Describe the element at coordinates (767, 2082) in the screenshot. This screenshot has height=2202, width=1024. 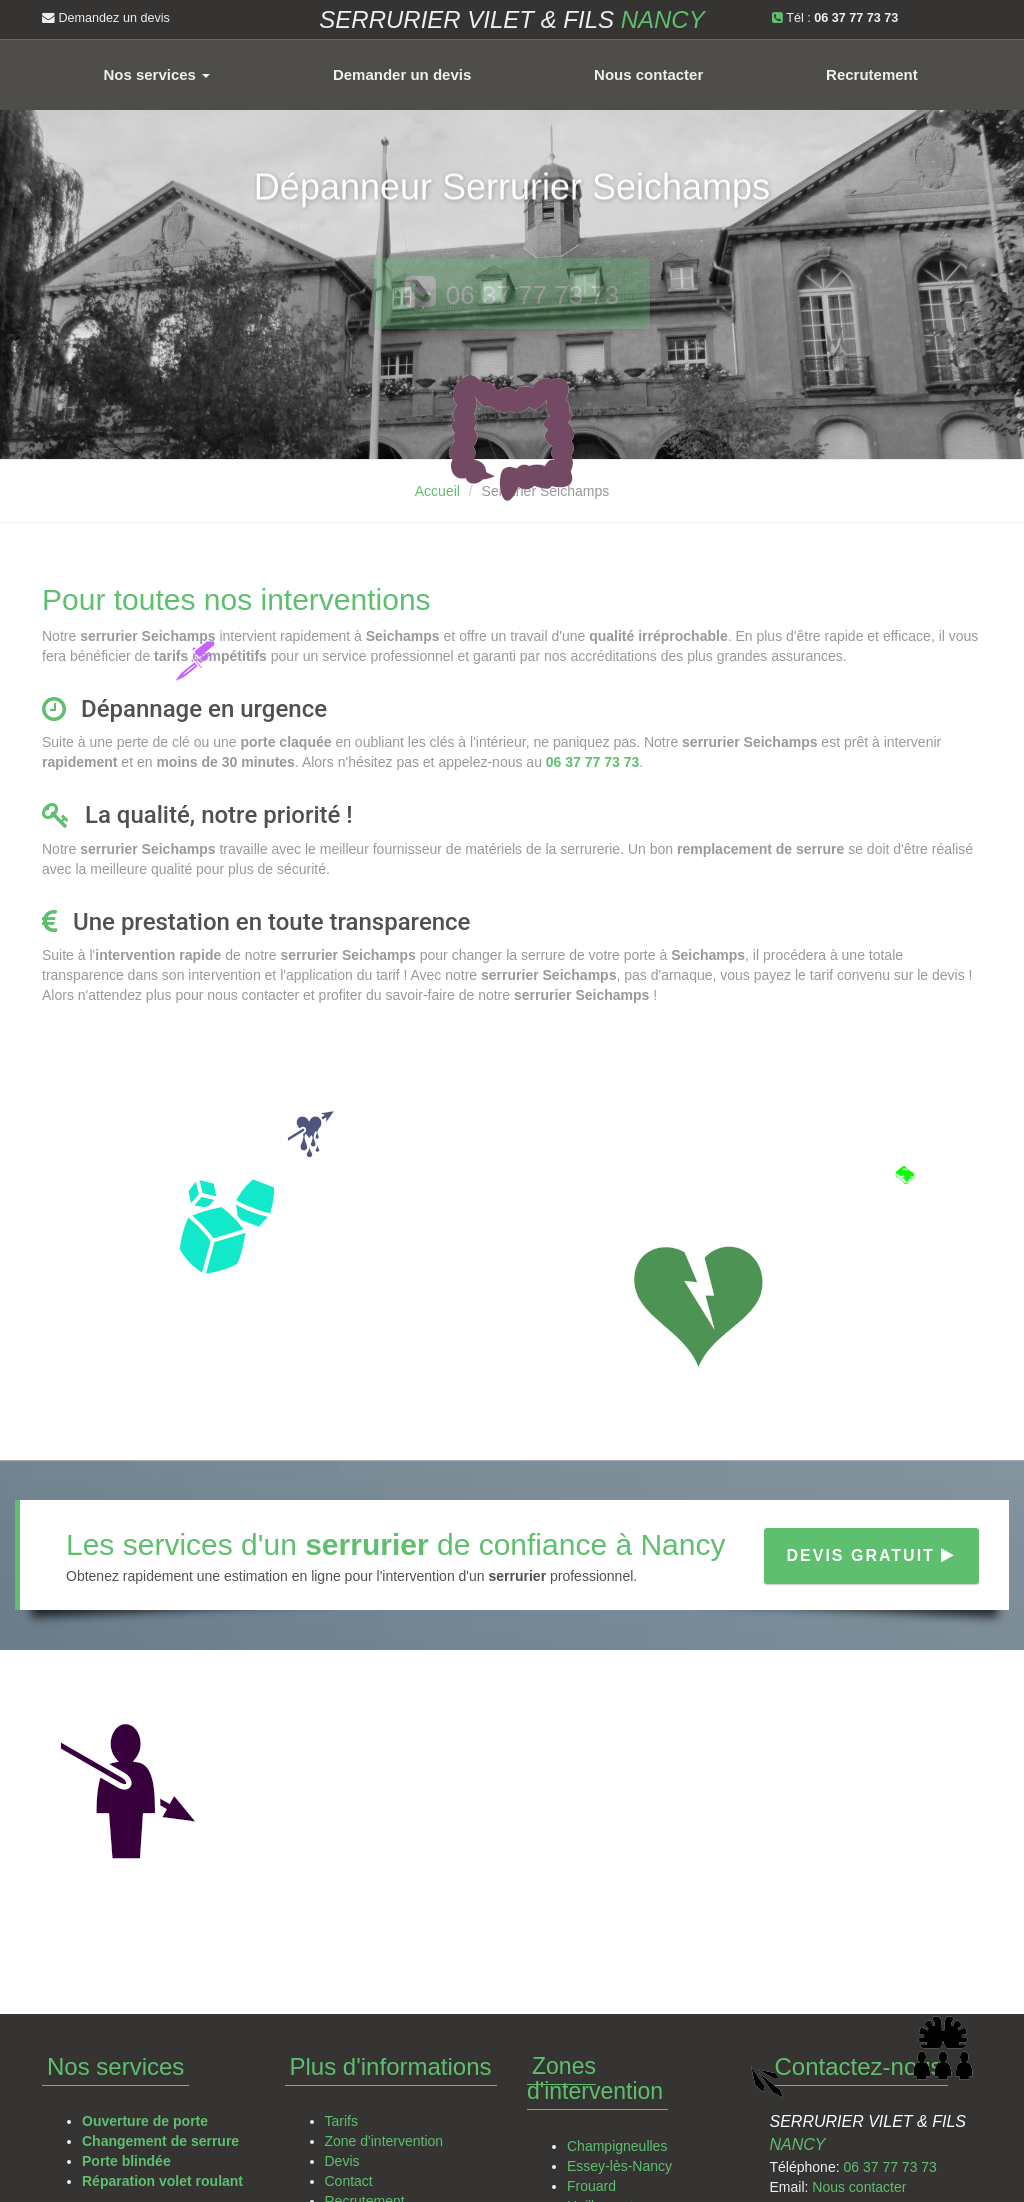
I see `collect or earn gems in a game` at that location.